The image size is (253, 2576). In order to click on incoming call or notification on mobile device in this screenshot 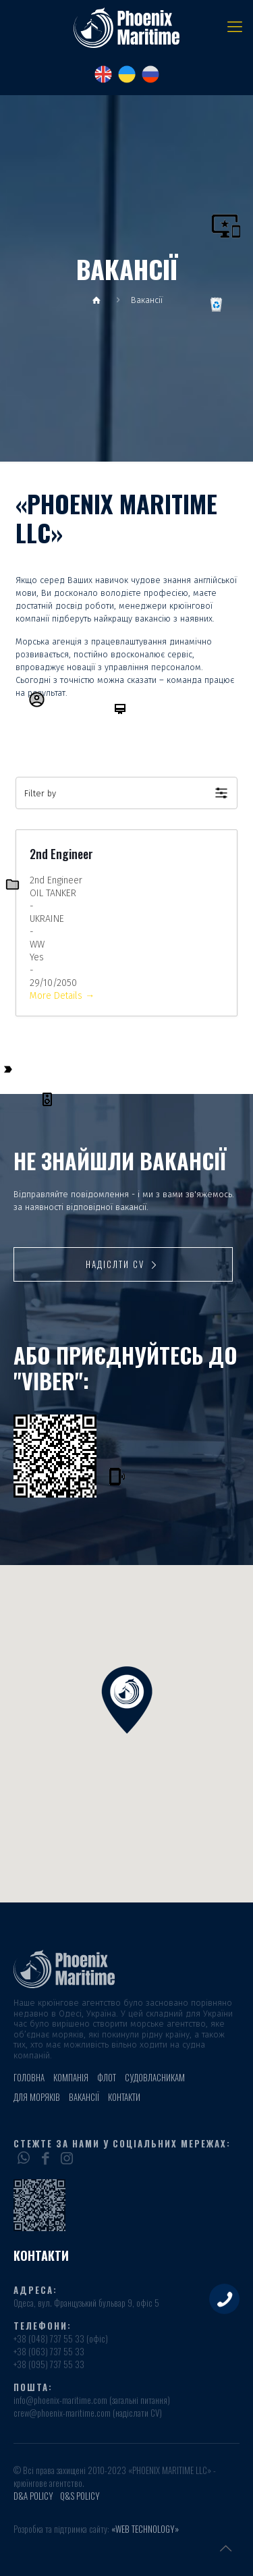, I will do `click(117, 1477)`.